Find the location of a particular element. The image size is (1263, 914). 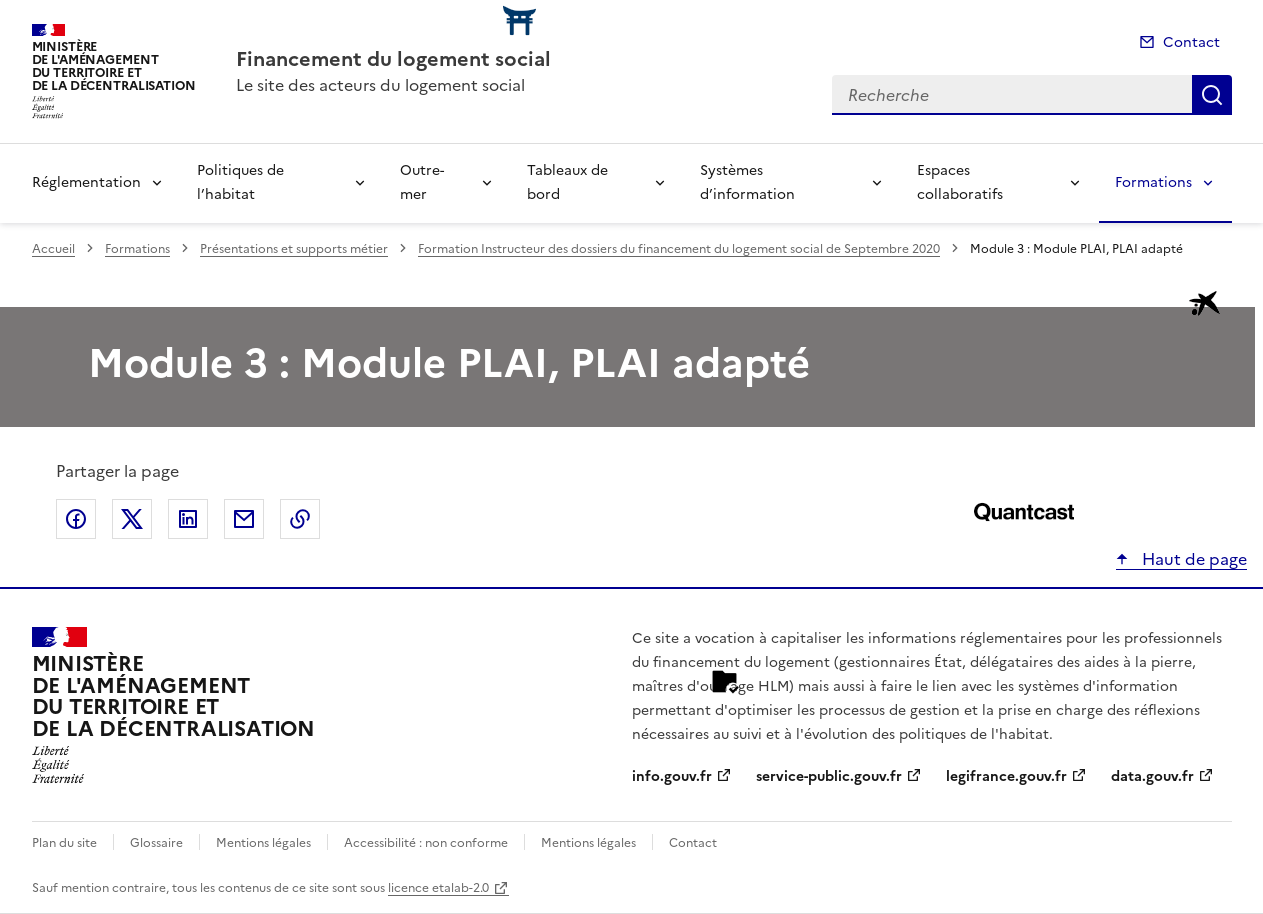

quantcast company logo is located at coordinates (1024, 512).